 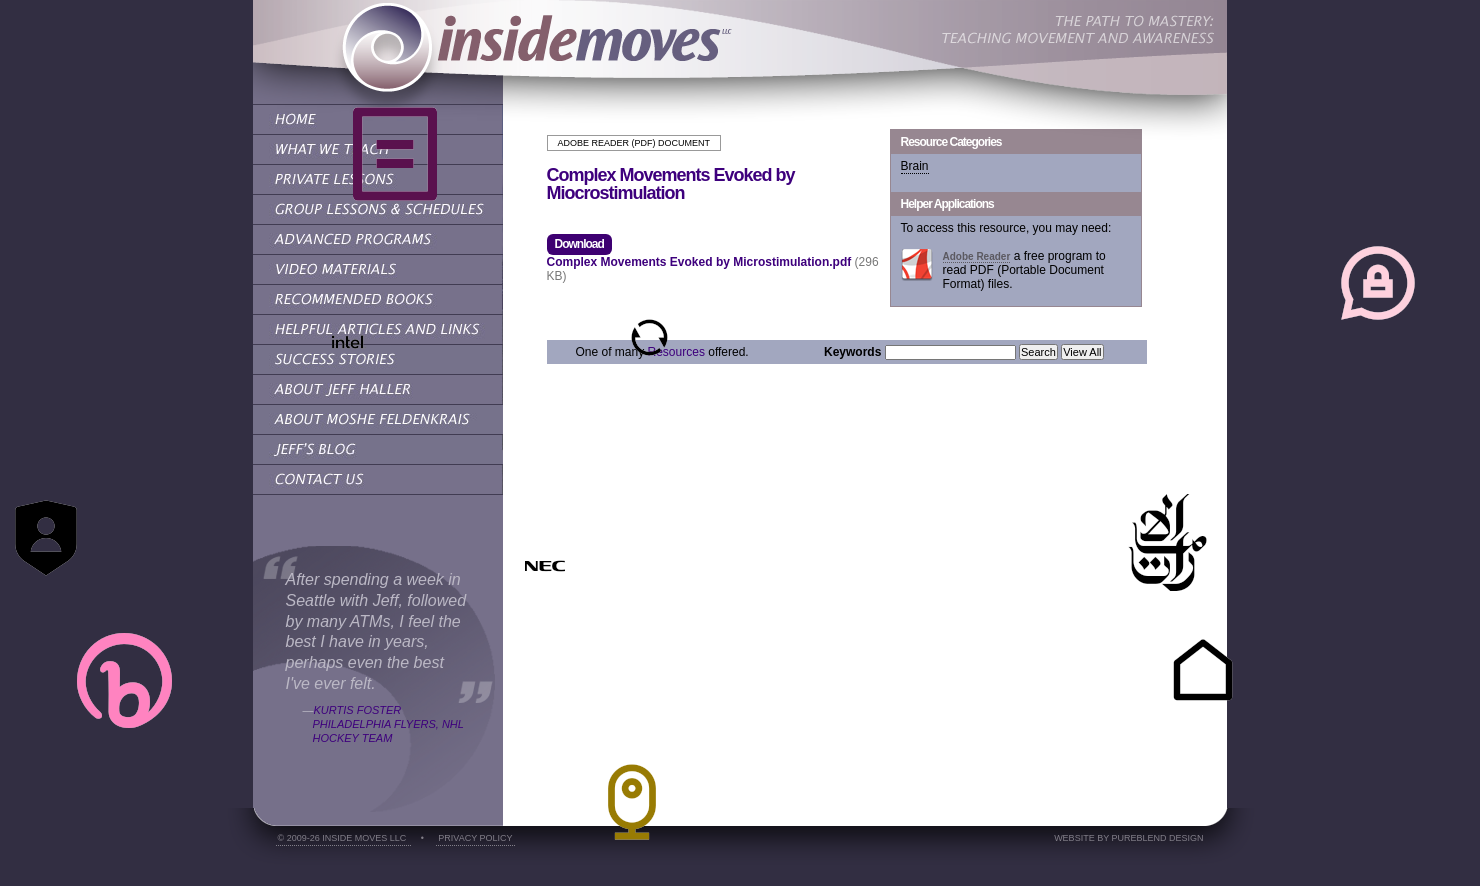 I want to click on navigate to home screen, so click(x=1203, y=671).